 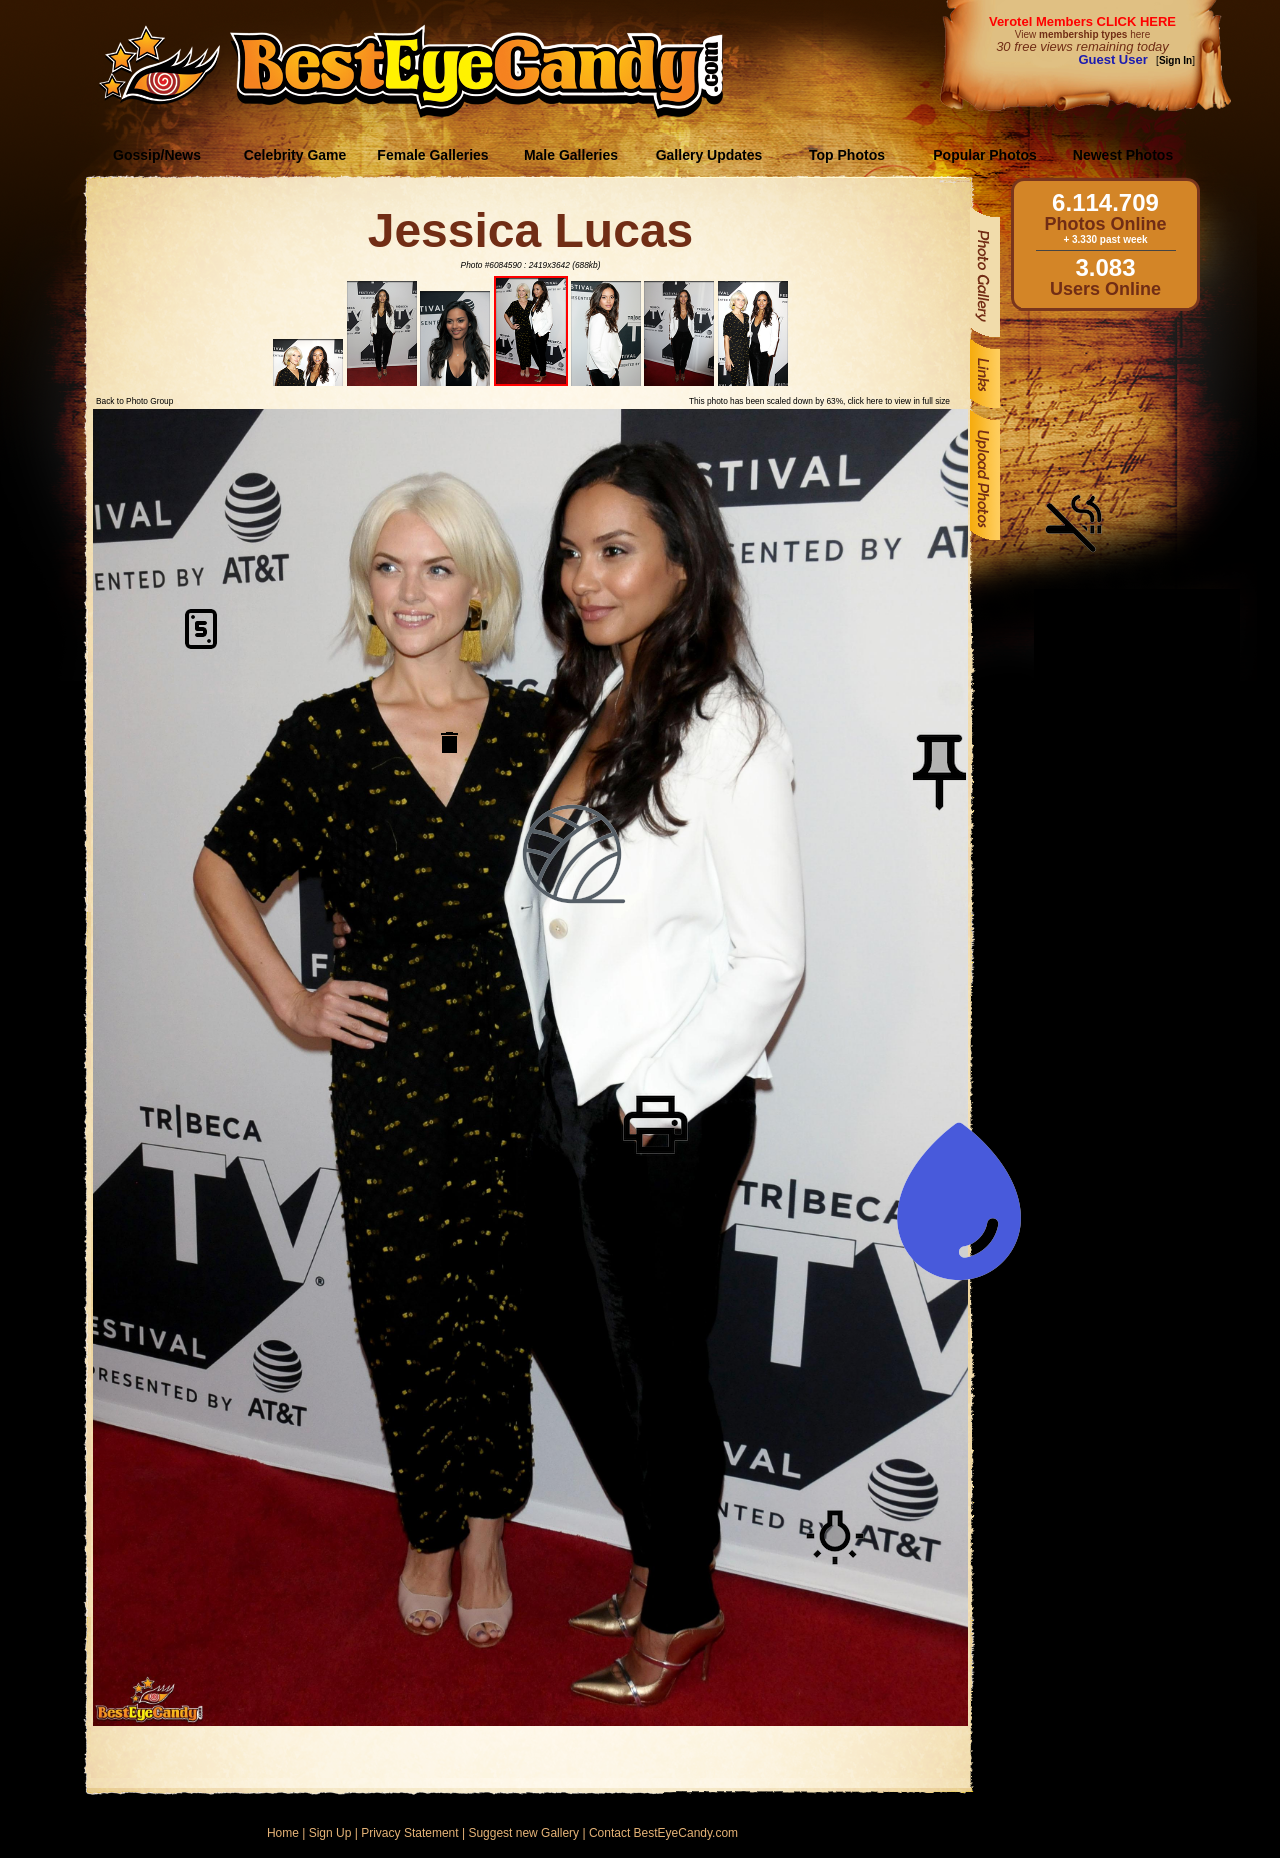 What do you see at coordinates (201, 629) in the screenshot?
I see `represents a 5 of clubs playing card` at bounding box center [201, 629].